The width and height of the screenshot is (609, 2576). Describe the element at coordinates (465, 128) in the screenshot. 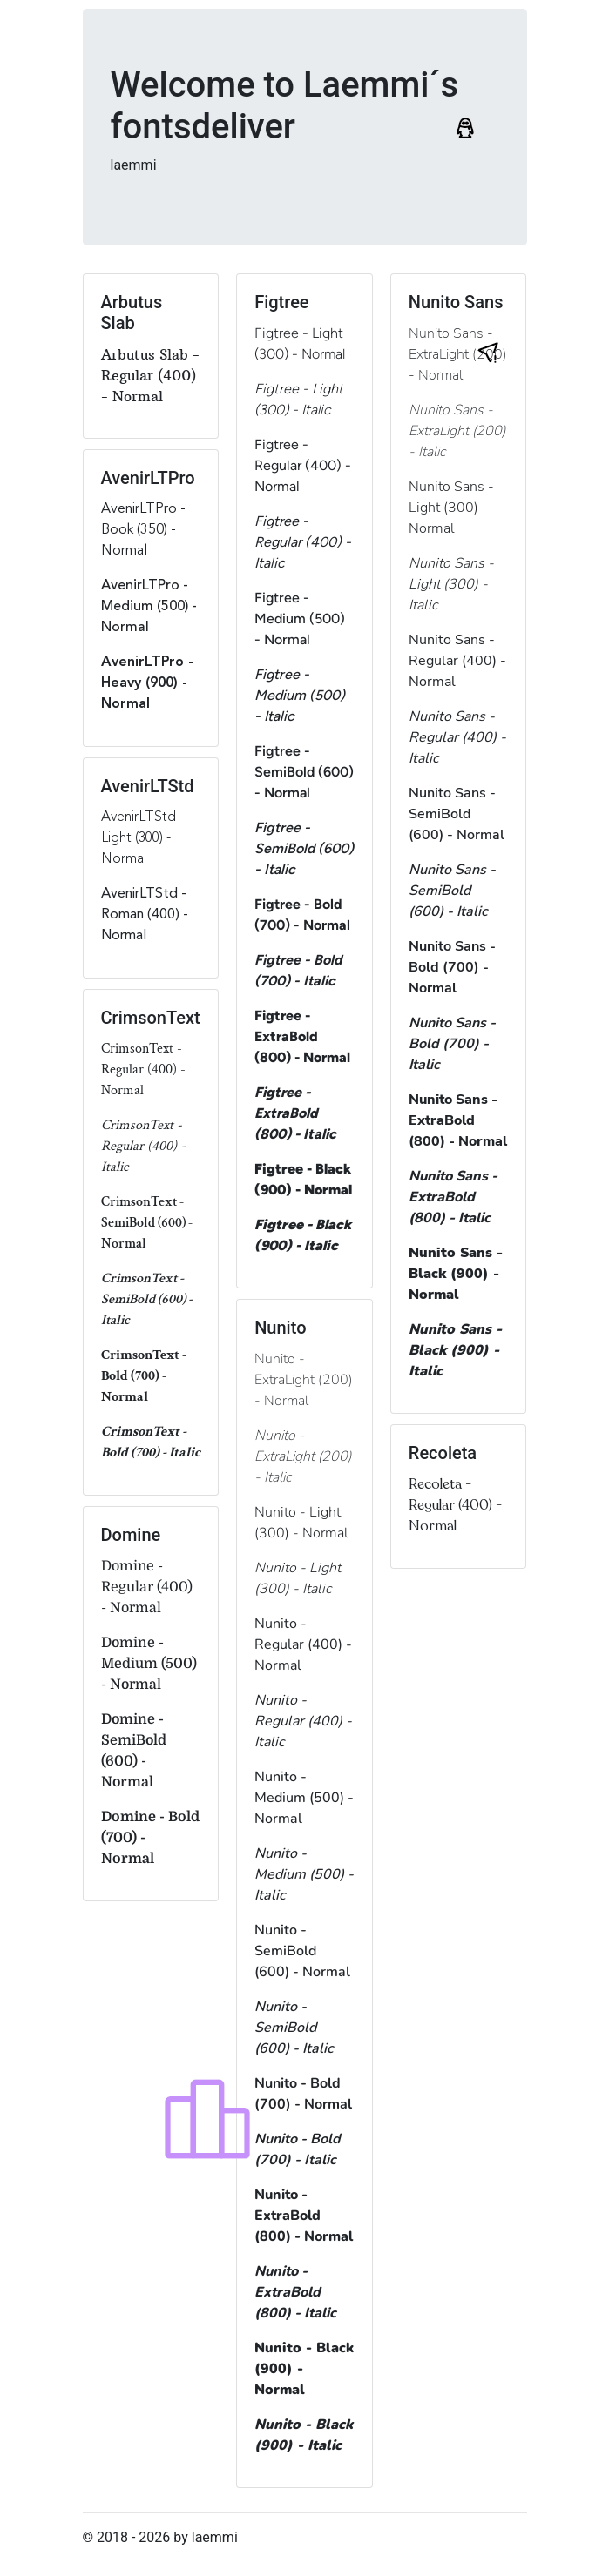

I see `open QQ messenger` at that location.